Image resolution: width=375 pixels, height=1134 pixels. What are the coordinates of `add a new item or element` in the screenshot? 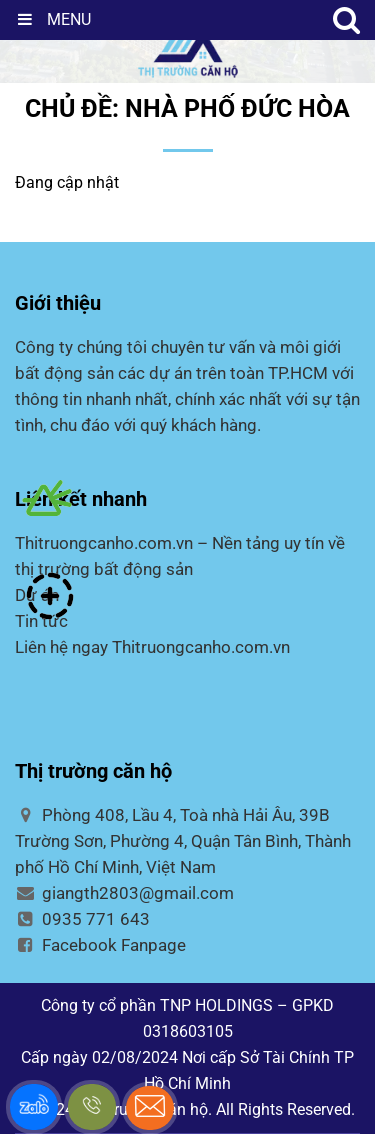 It's located at (50, 596).